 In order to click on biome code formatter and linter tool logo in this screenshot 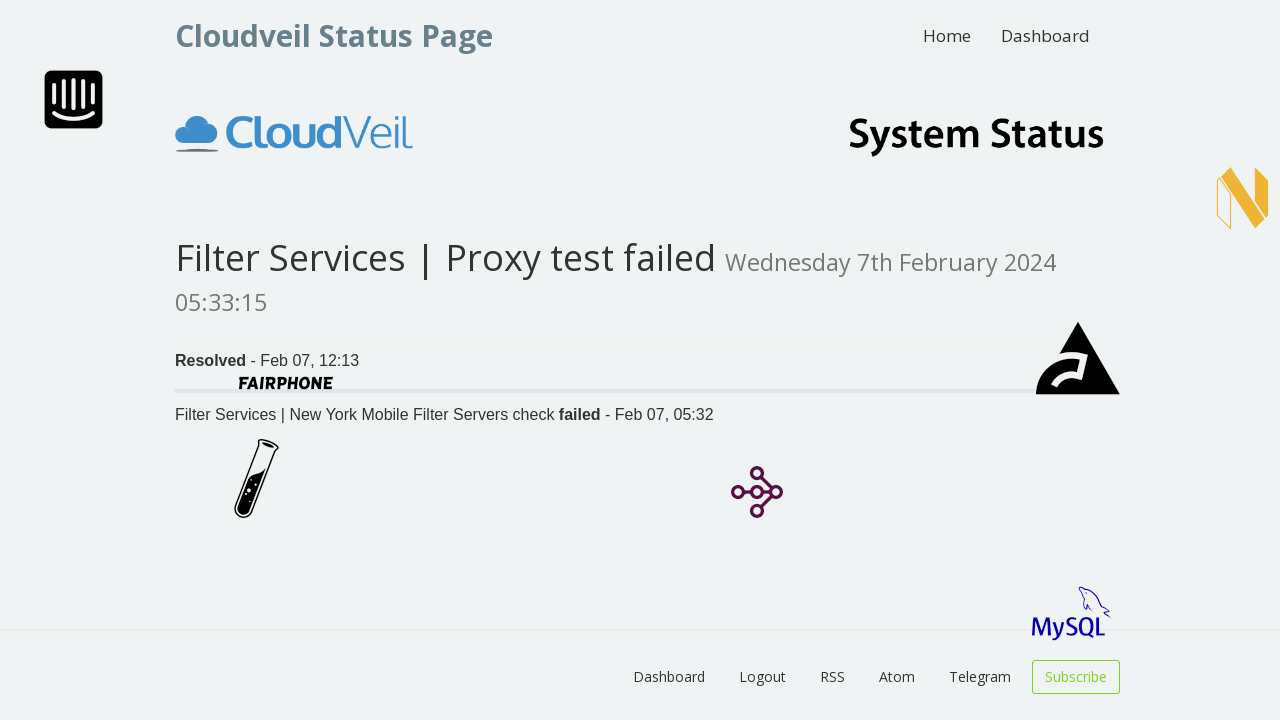, I will do `click(1078, 358)`.